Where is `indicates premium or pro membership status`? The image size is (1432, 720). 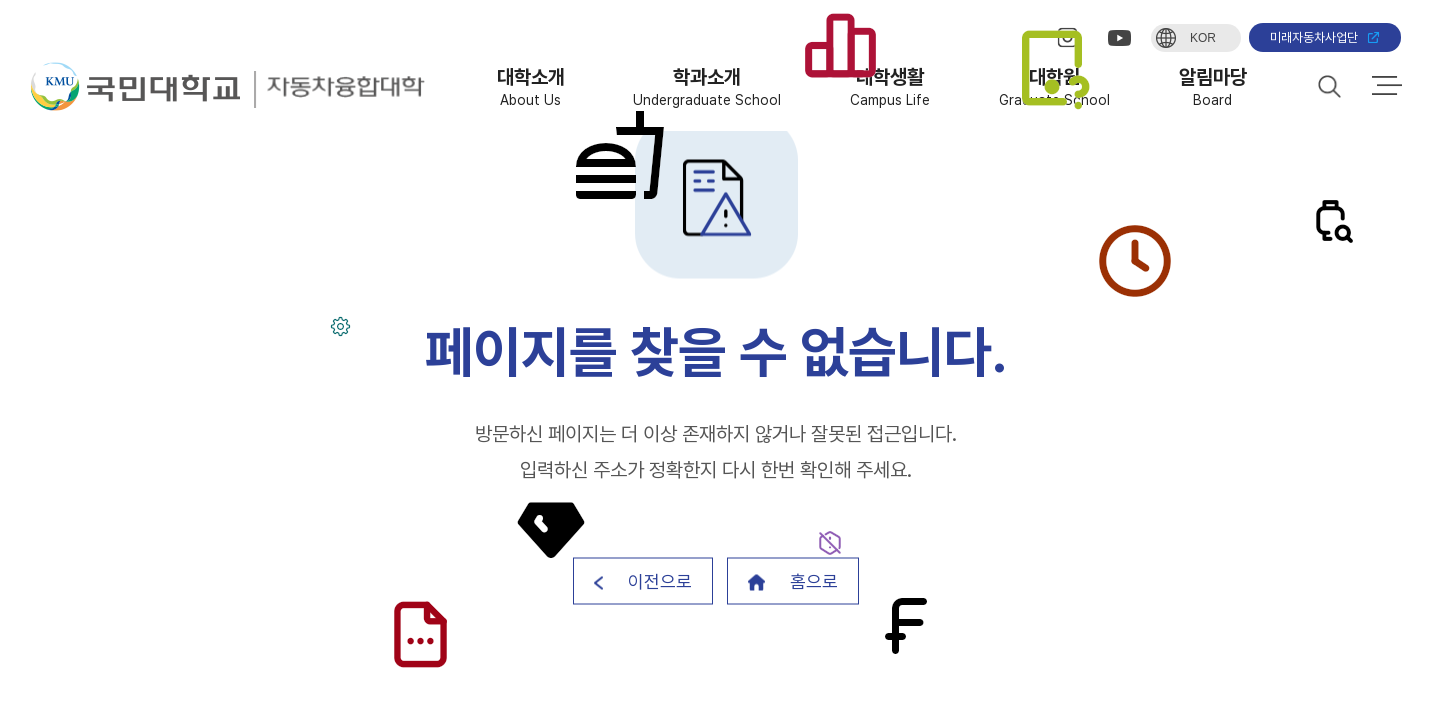 indicates premium or pro membership status is located at coordinates (551, 529).